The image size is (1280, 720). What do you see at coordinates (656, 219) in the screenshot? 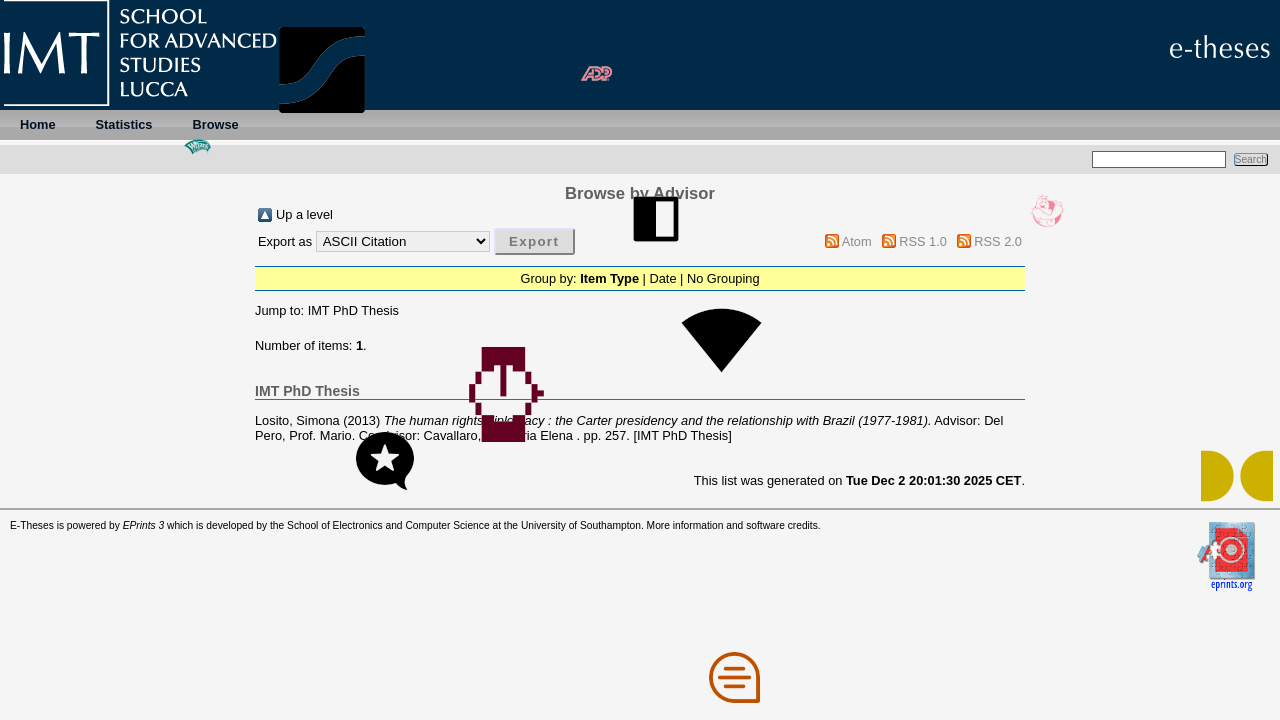
I see `switch to column layout view` at bounding box center [656, 219].